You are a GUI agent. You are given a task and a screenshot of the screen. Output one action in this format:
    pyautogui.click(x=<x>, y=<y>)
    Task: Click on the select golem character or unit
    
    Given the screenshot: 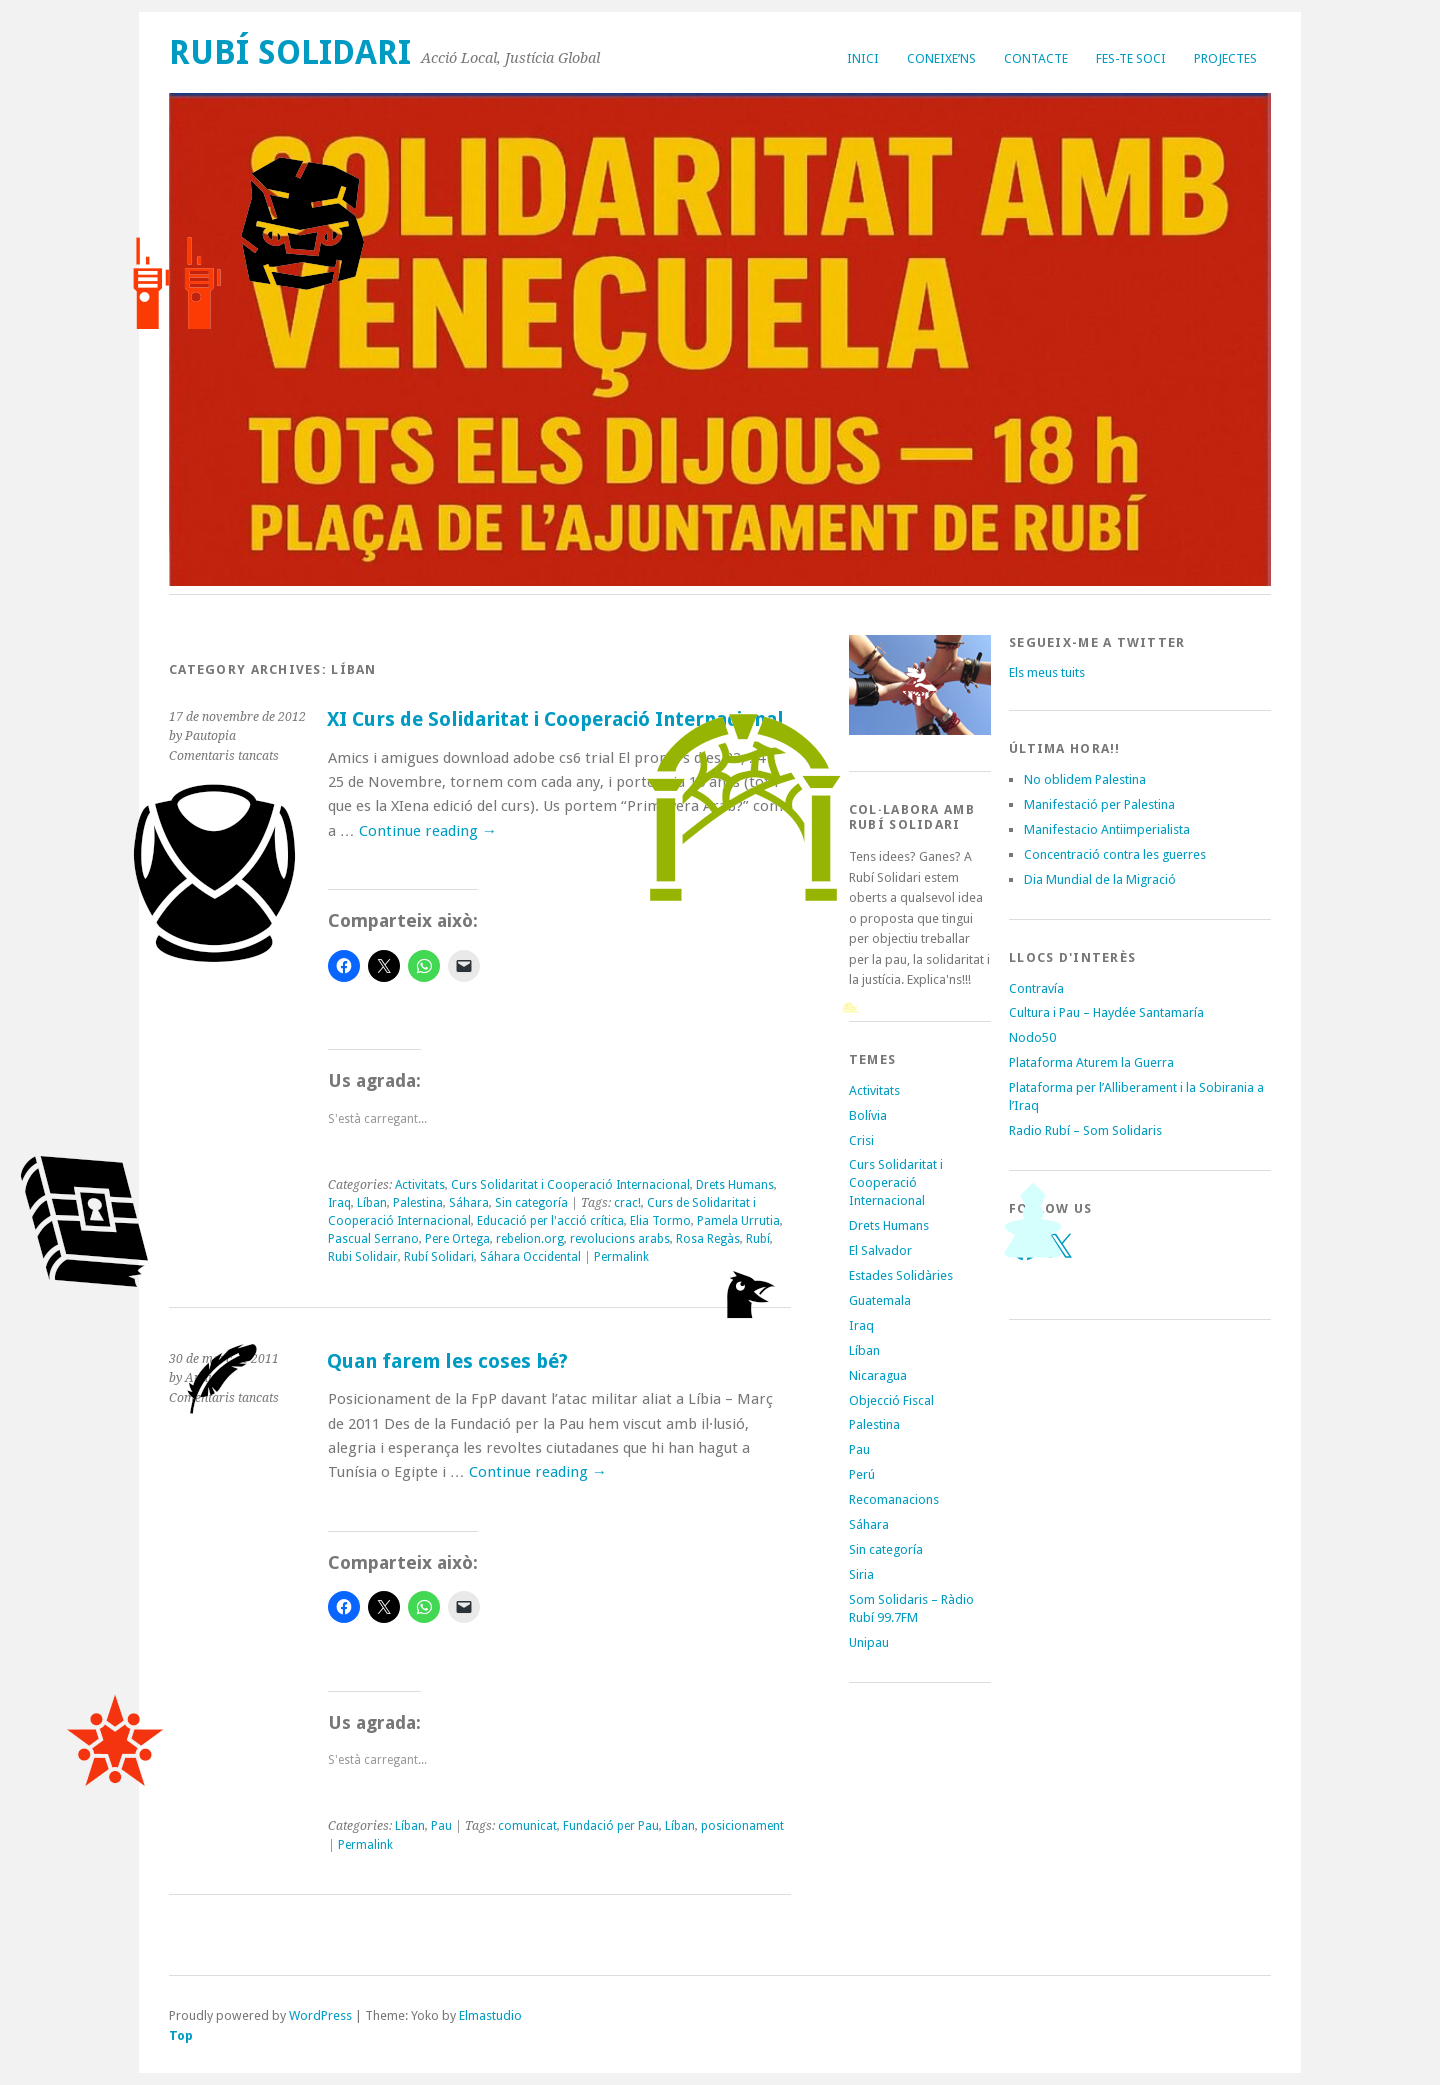 What is the action you would take?
    pyautogui.click(x=302, y=223)
    